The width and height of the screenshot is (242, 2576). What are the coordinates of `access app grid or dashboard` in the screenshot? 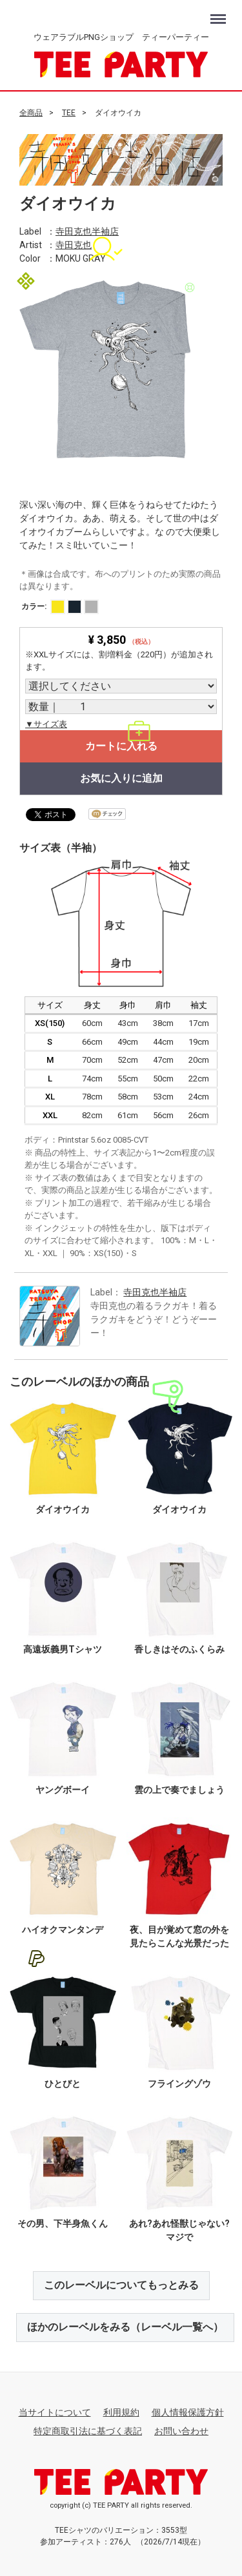 It's located at (26, 281).